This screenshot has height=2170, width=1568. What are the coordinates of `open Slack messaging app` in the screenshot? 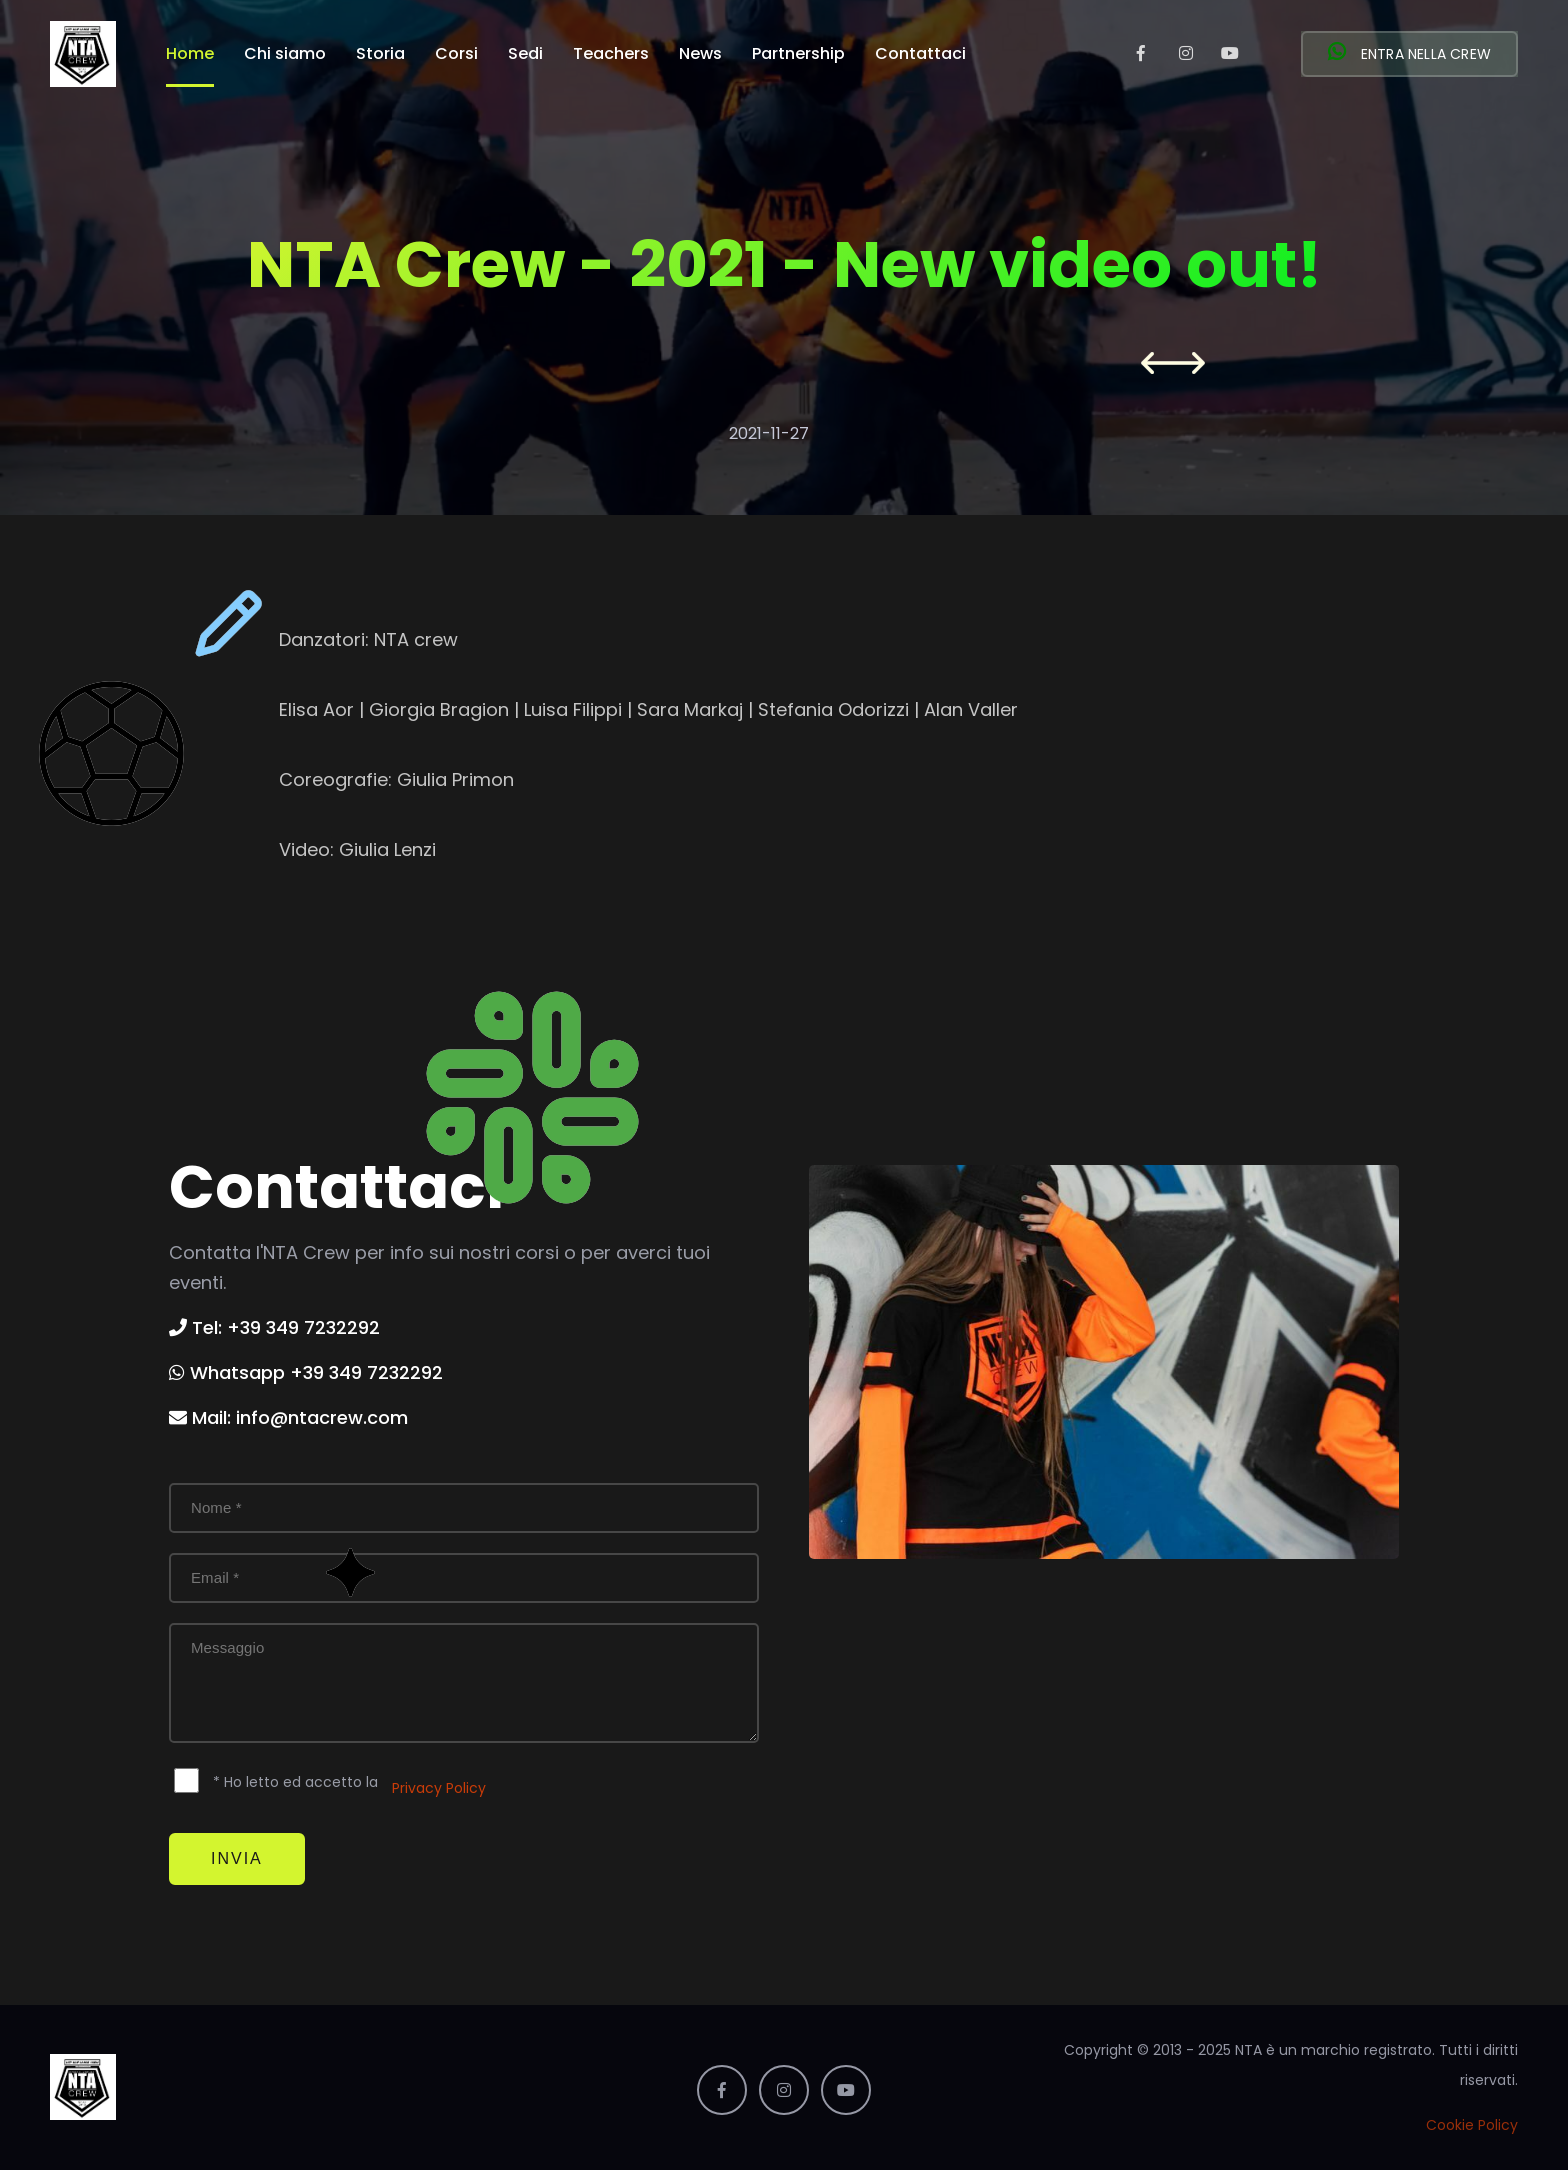 It's located at (532, 1097).